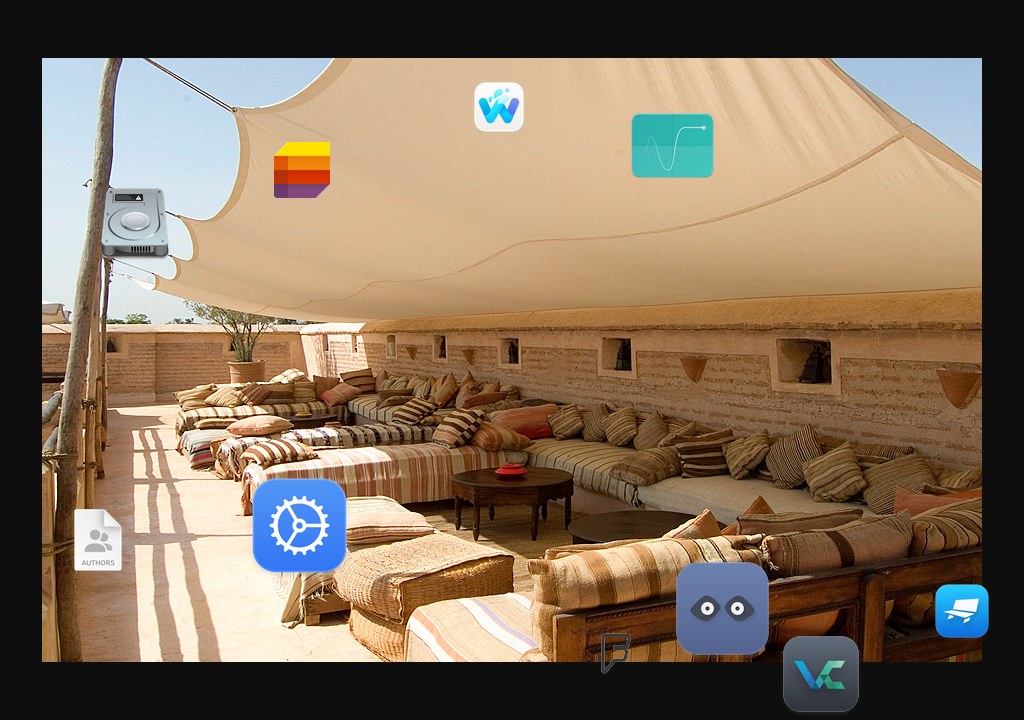 The width and height of the screenshot is (1024, 720). I want to click on connect your foursquare account, so click(614, 653).